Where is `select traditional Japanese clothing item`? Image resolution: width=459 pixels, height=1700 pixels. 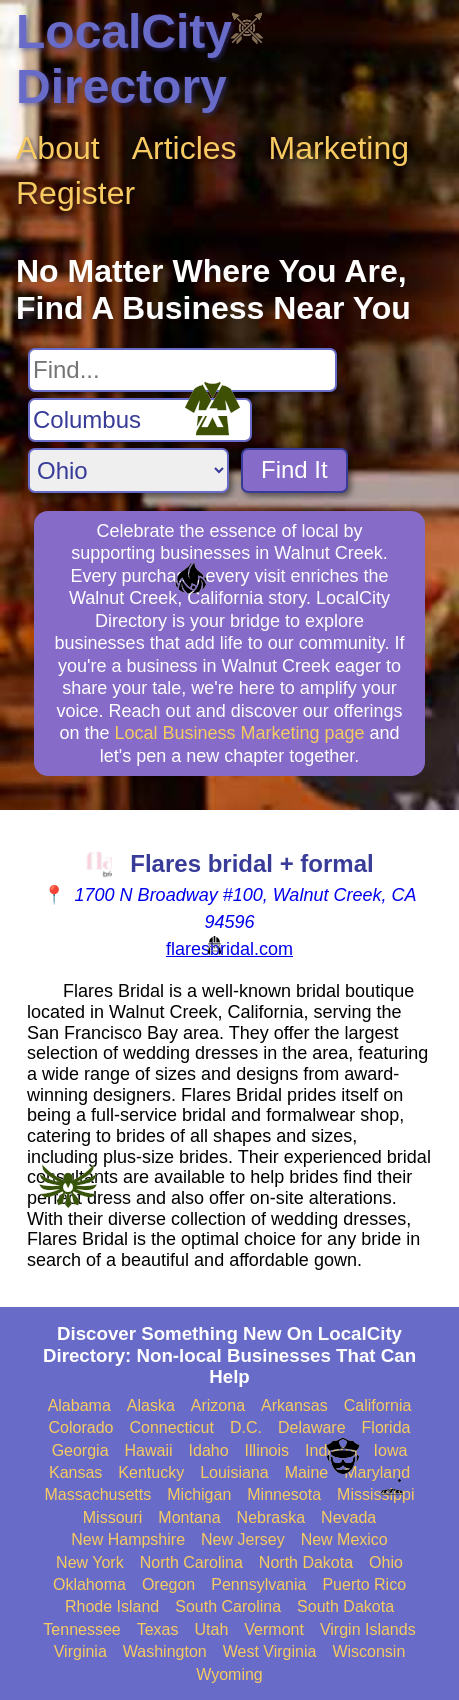
select traditional Japanese clothing item is located at coordinates (212, 408).